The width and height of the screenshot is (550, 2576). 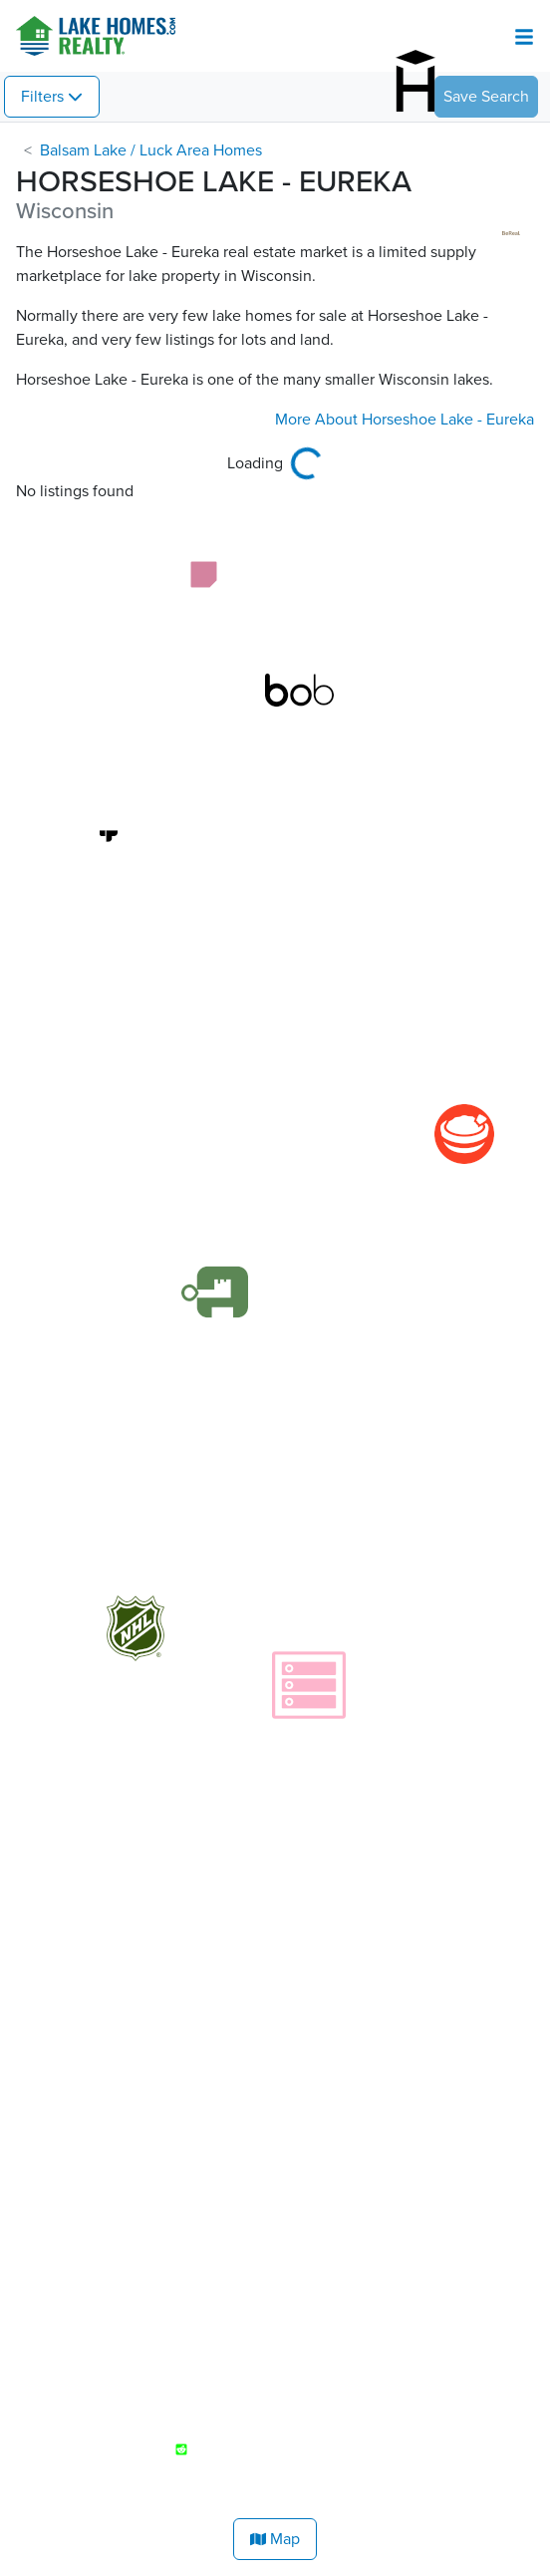 What do you see at coordinates (464, 1134) in the screenshot?
I see `open Apache Guacamole remote desktop gateway` at bounding box center [464, 1134].